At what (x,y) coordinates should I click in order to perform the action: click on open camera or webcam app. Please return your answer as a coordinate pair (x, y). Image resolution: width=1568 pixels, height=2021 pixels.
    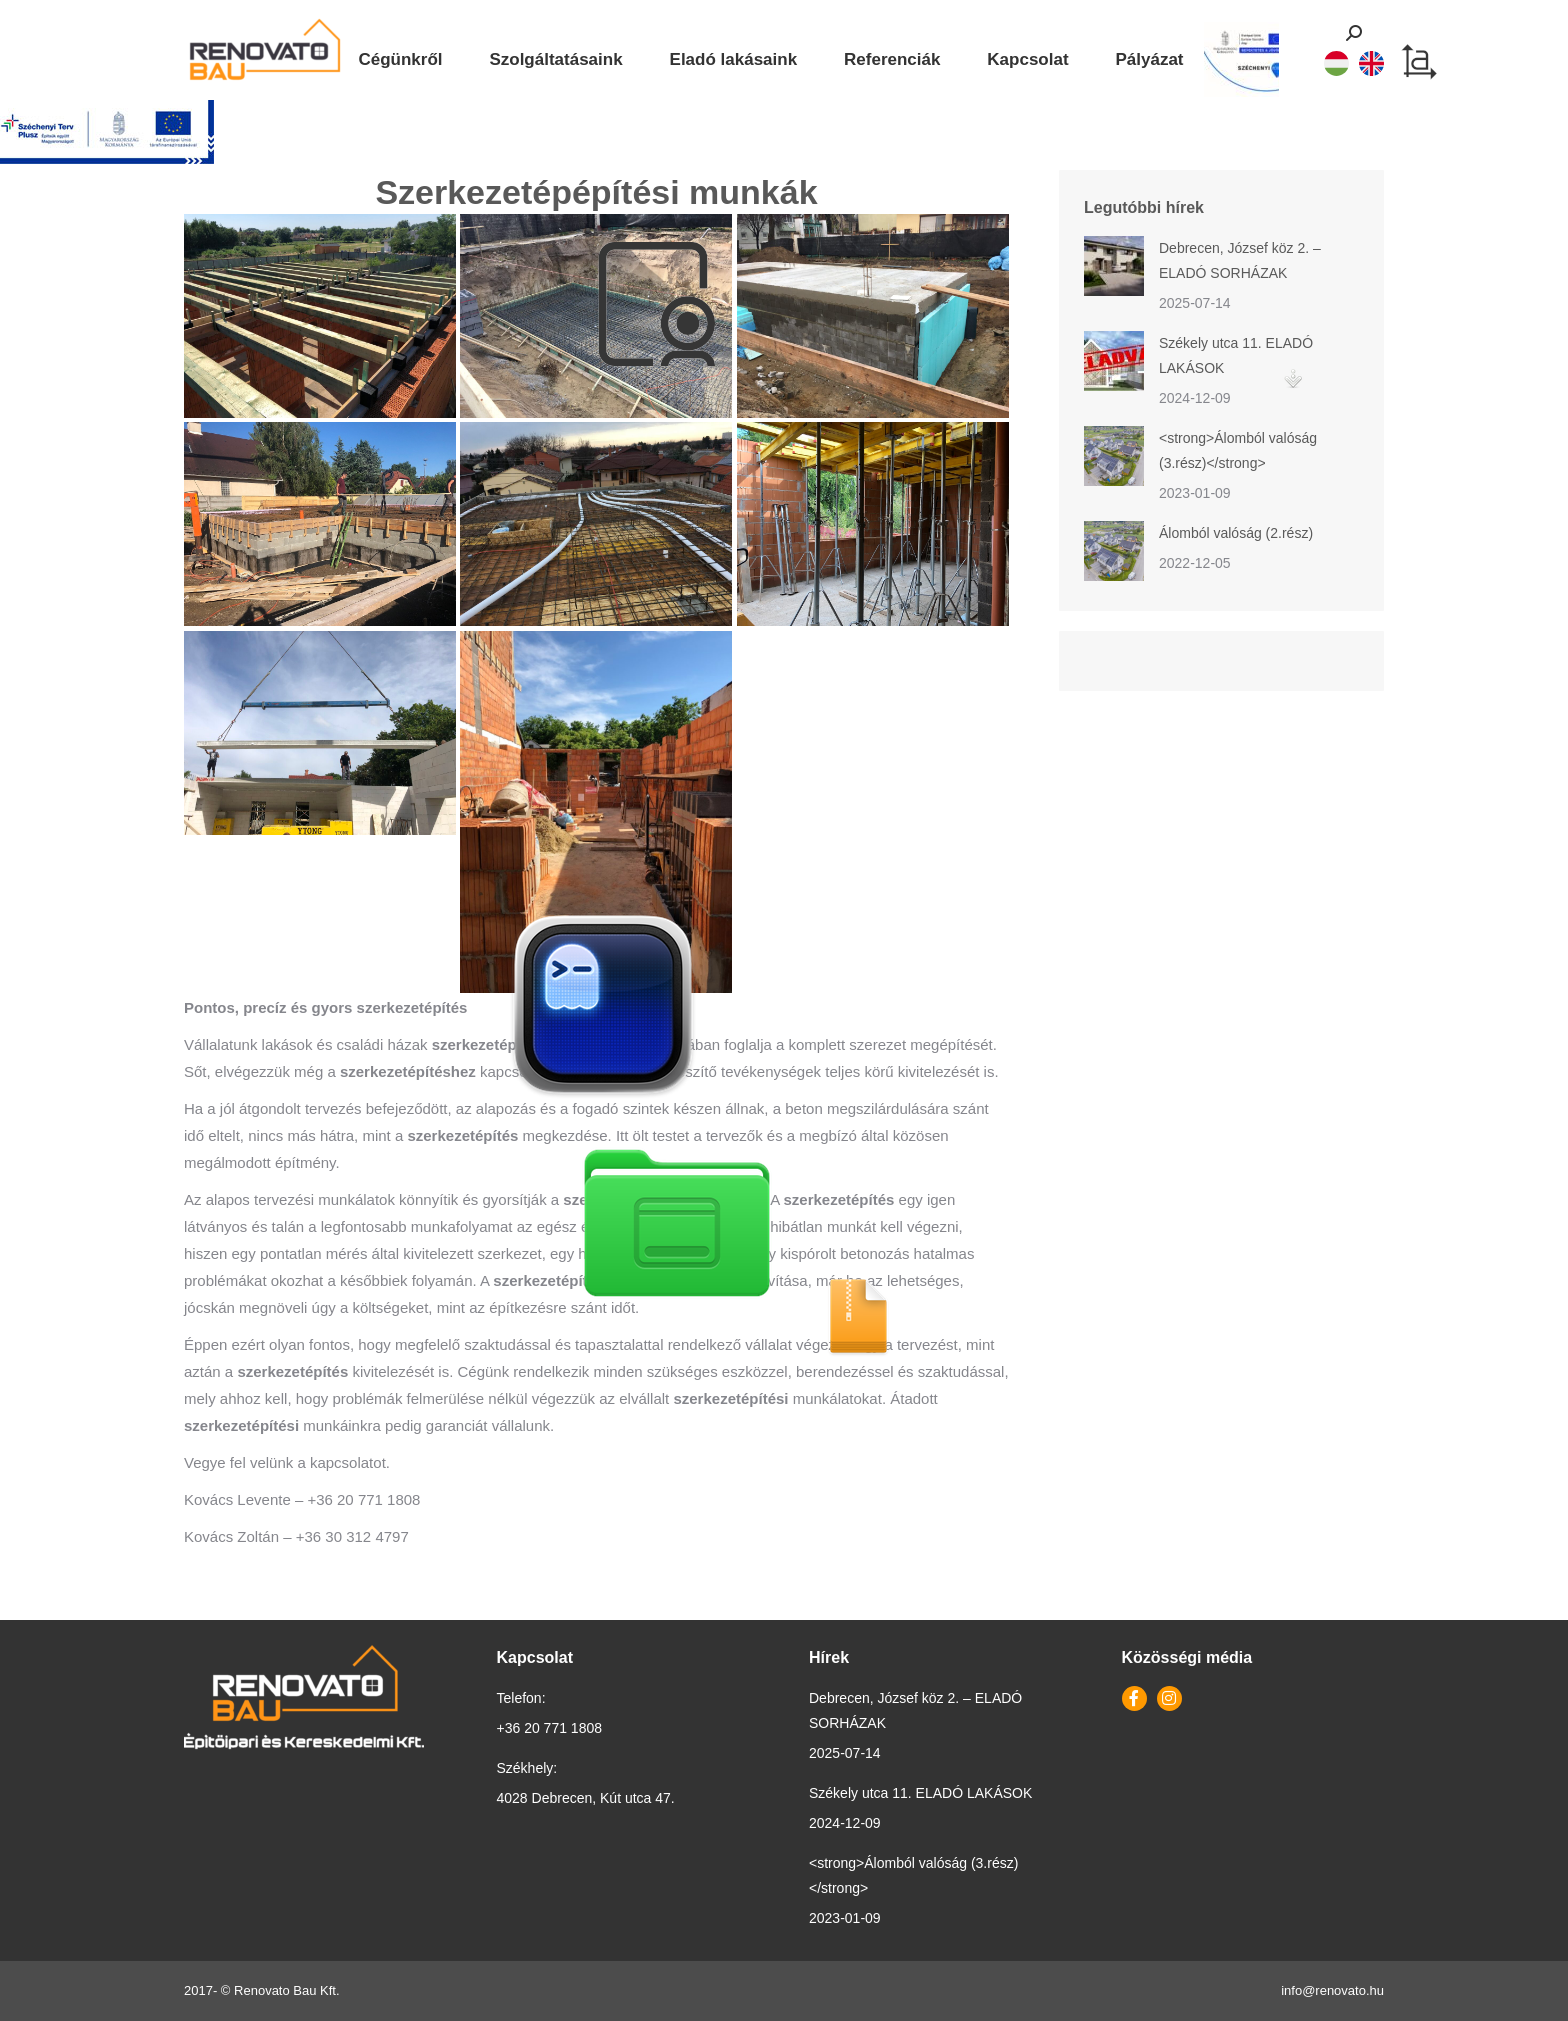
    Looking at the image, I should click on (653, 304).